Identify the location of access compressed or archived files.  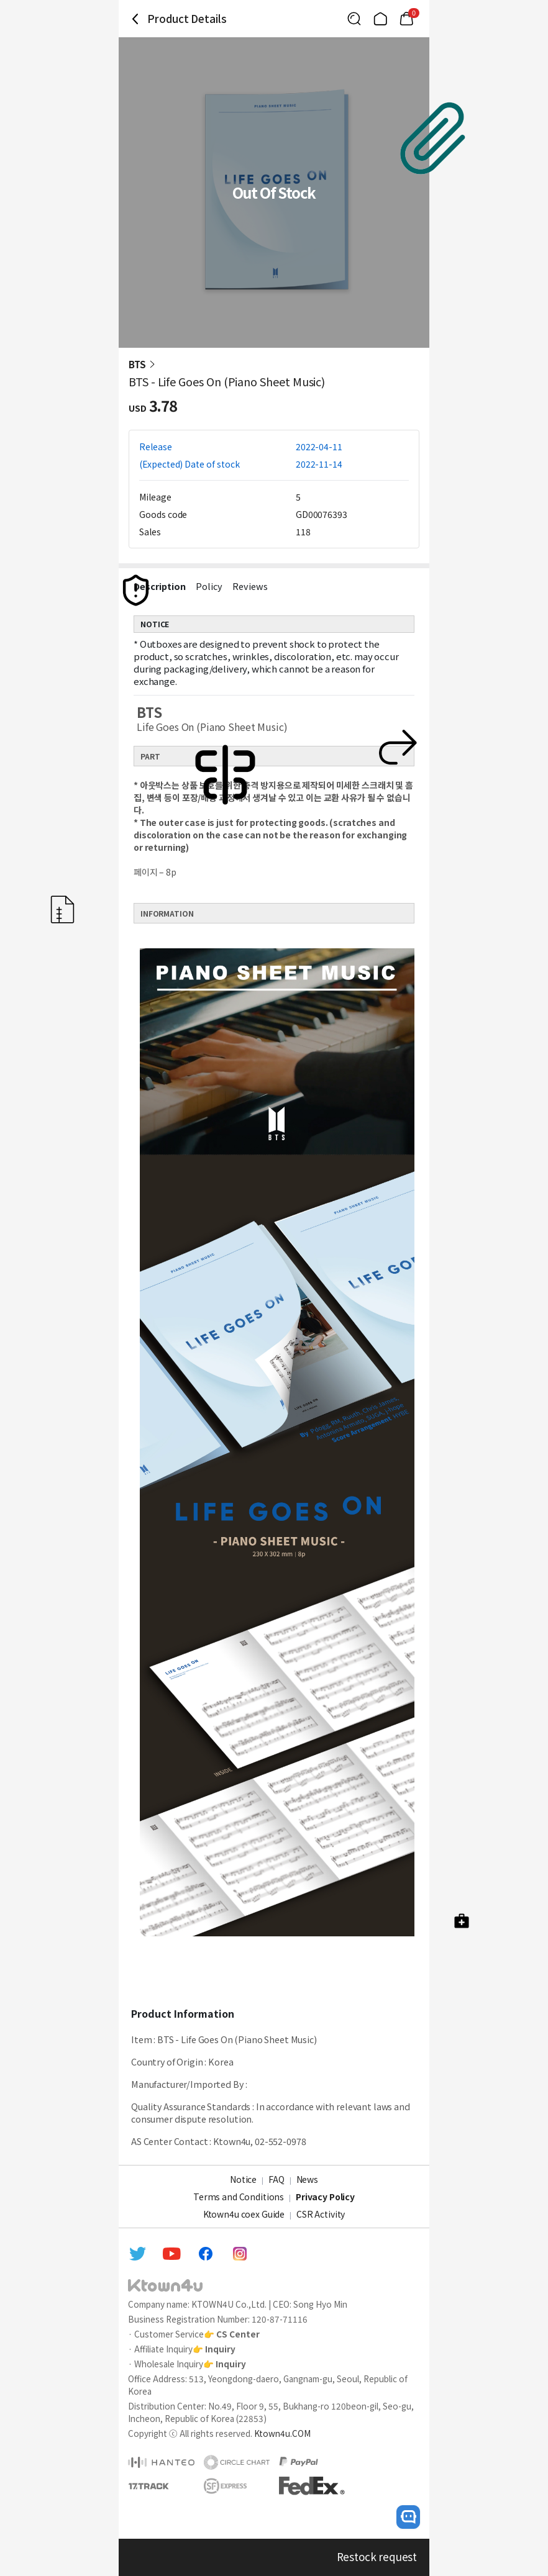
(62, 909).